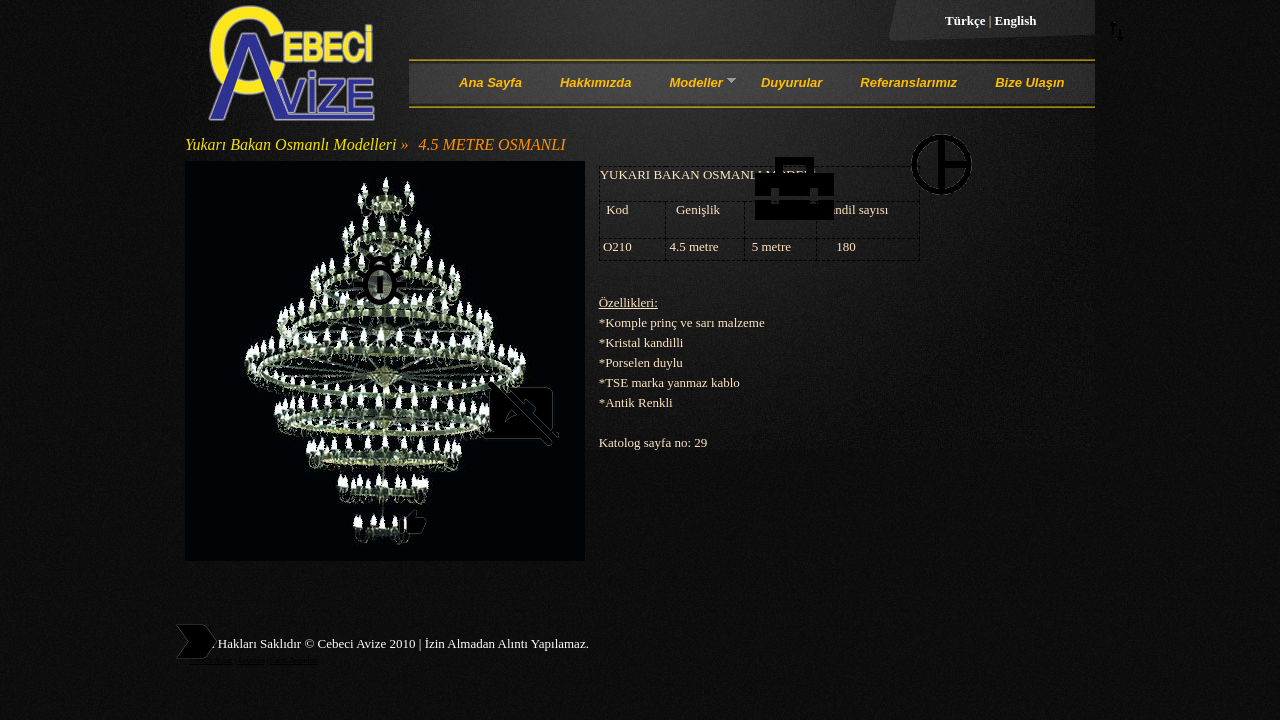  What do you see at coordinates (941, 164) in the screenshot?
I see `view data breakdown or statistics` at bounding box center [941, 164].